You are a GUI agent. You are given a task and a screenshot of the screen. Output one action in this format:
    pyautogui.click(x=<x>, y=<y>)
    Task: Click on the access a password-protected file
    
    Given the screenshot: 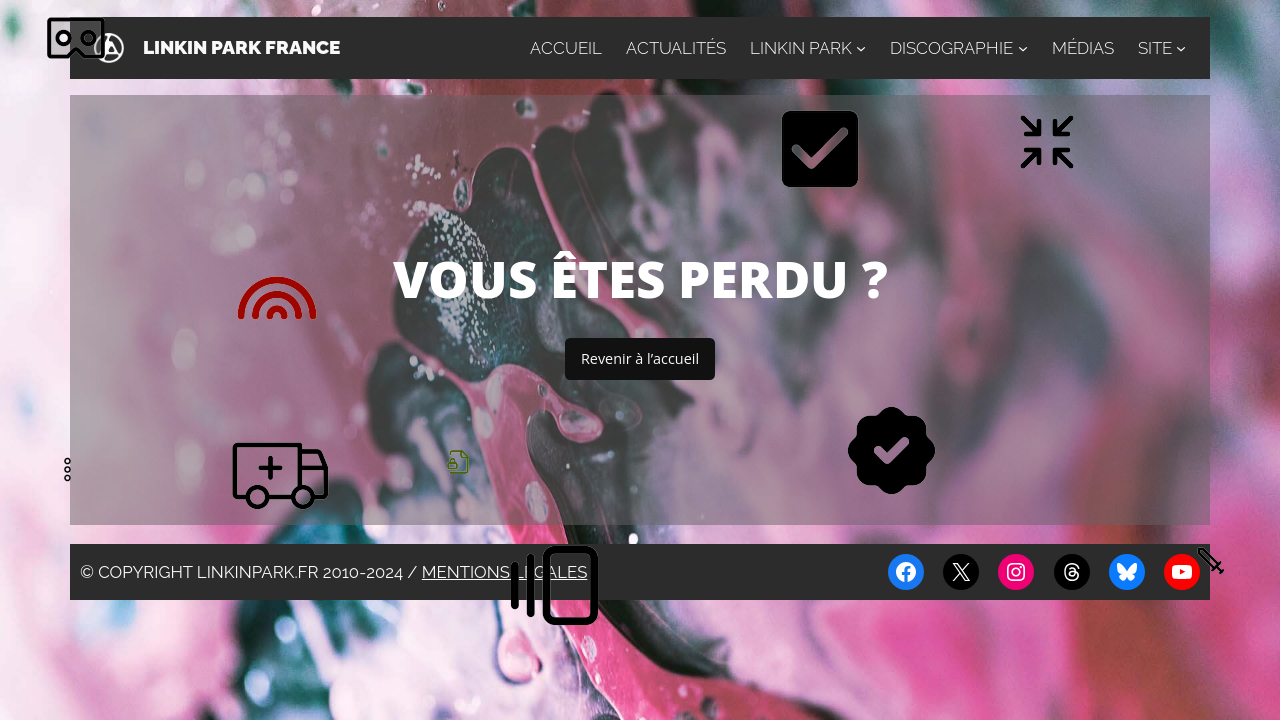 What is the action you would take?
    pyautogui.click(x=459, y=462)
    